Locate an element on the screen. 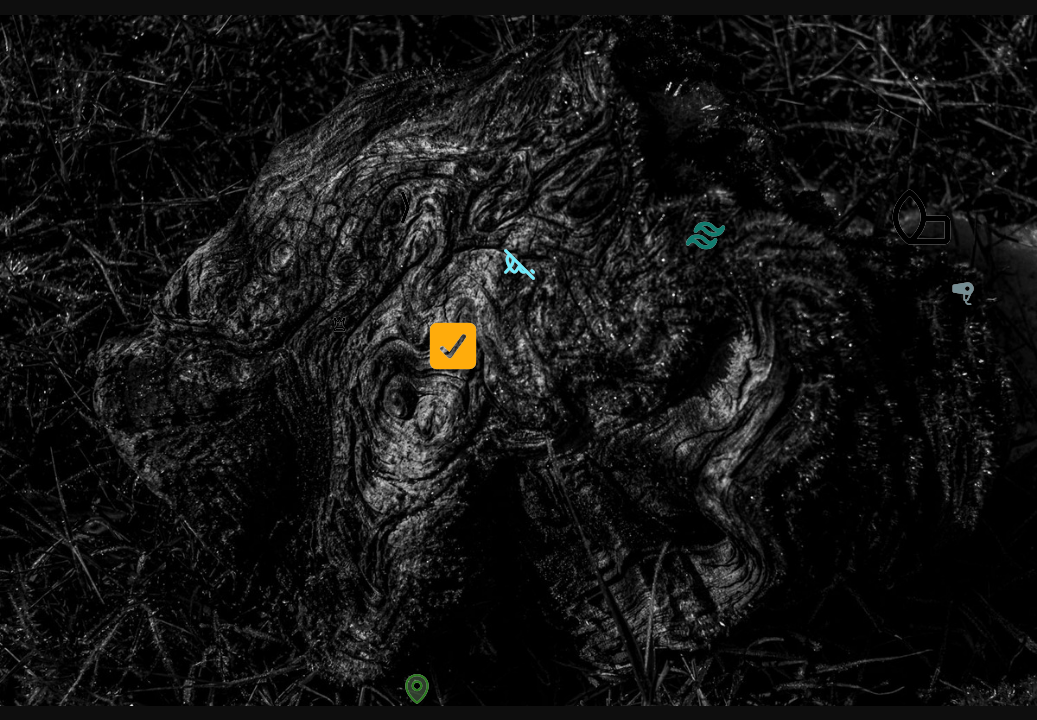 The width and height of the screenshot is (1037, 720). tailwind css framework logo is located at coordinates (705, 235).